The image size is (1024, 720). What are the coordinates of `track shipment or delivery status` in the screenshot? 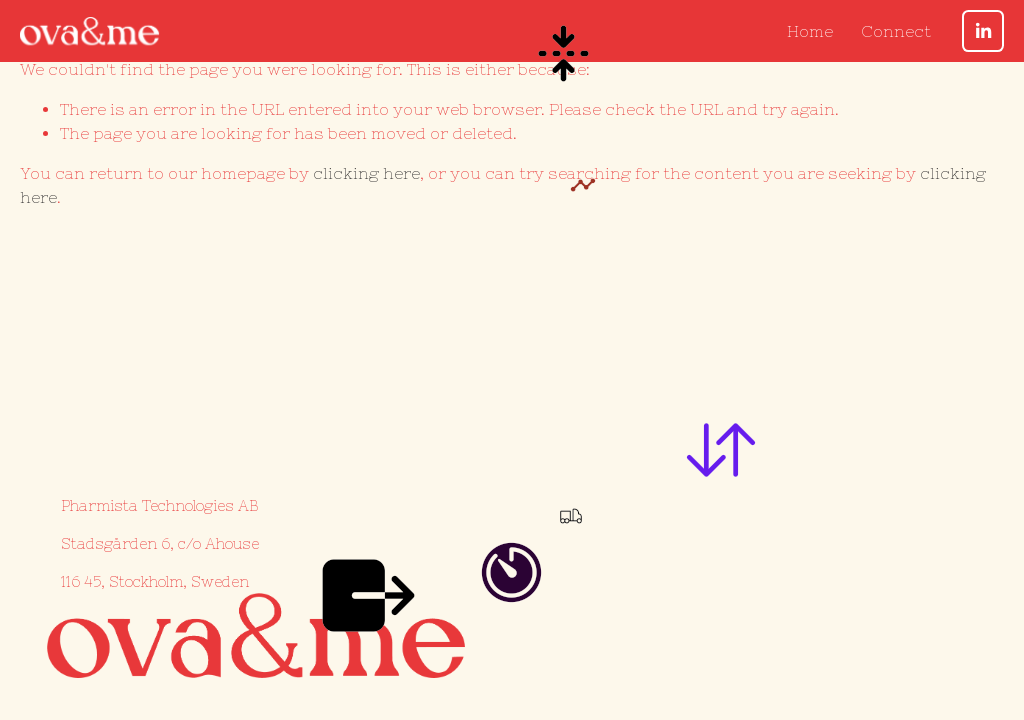 It's located at (571, 516).